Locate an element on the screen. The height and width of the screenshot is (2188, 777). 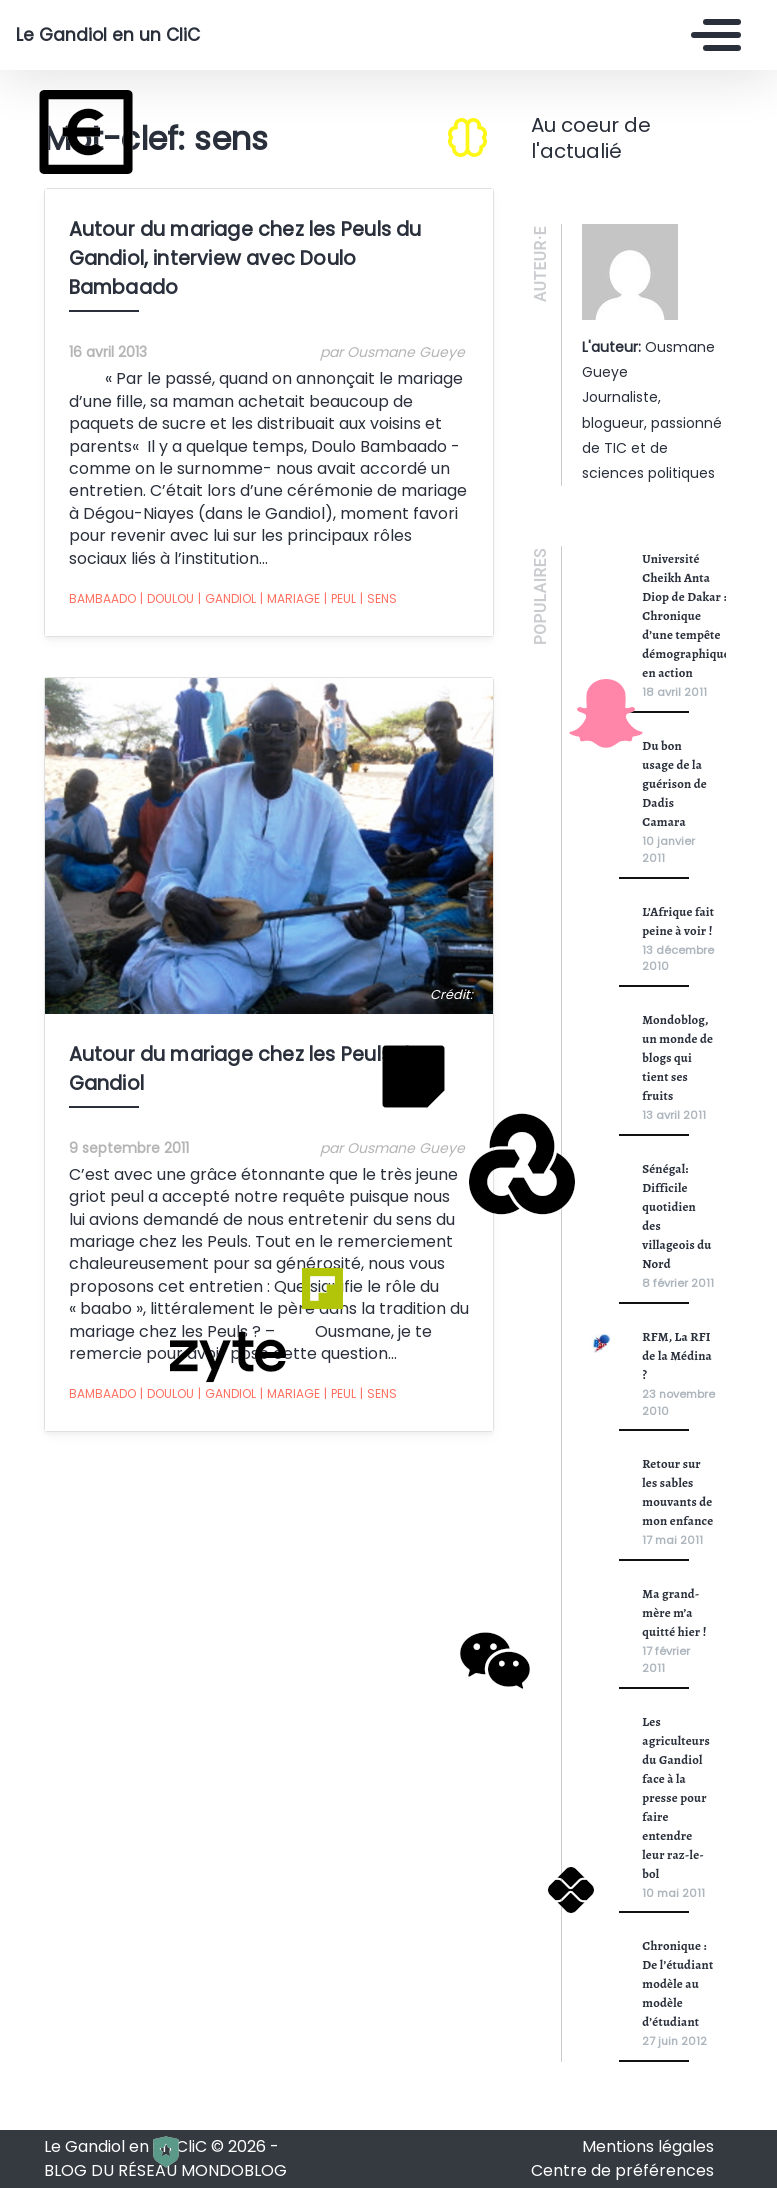
open wechat messaging app is located at coordinates (495, 1661).